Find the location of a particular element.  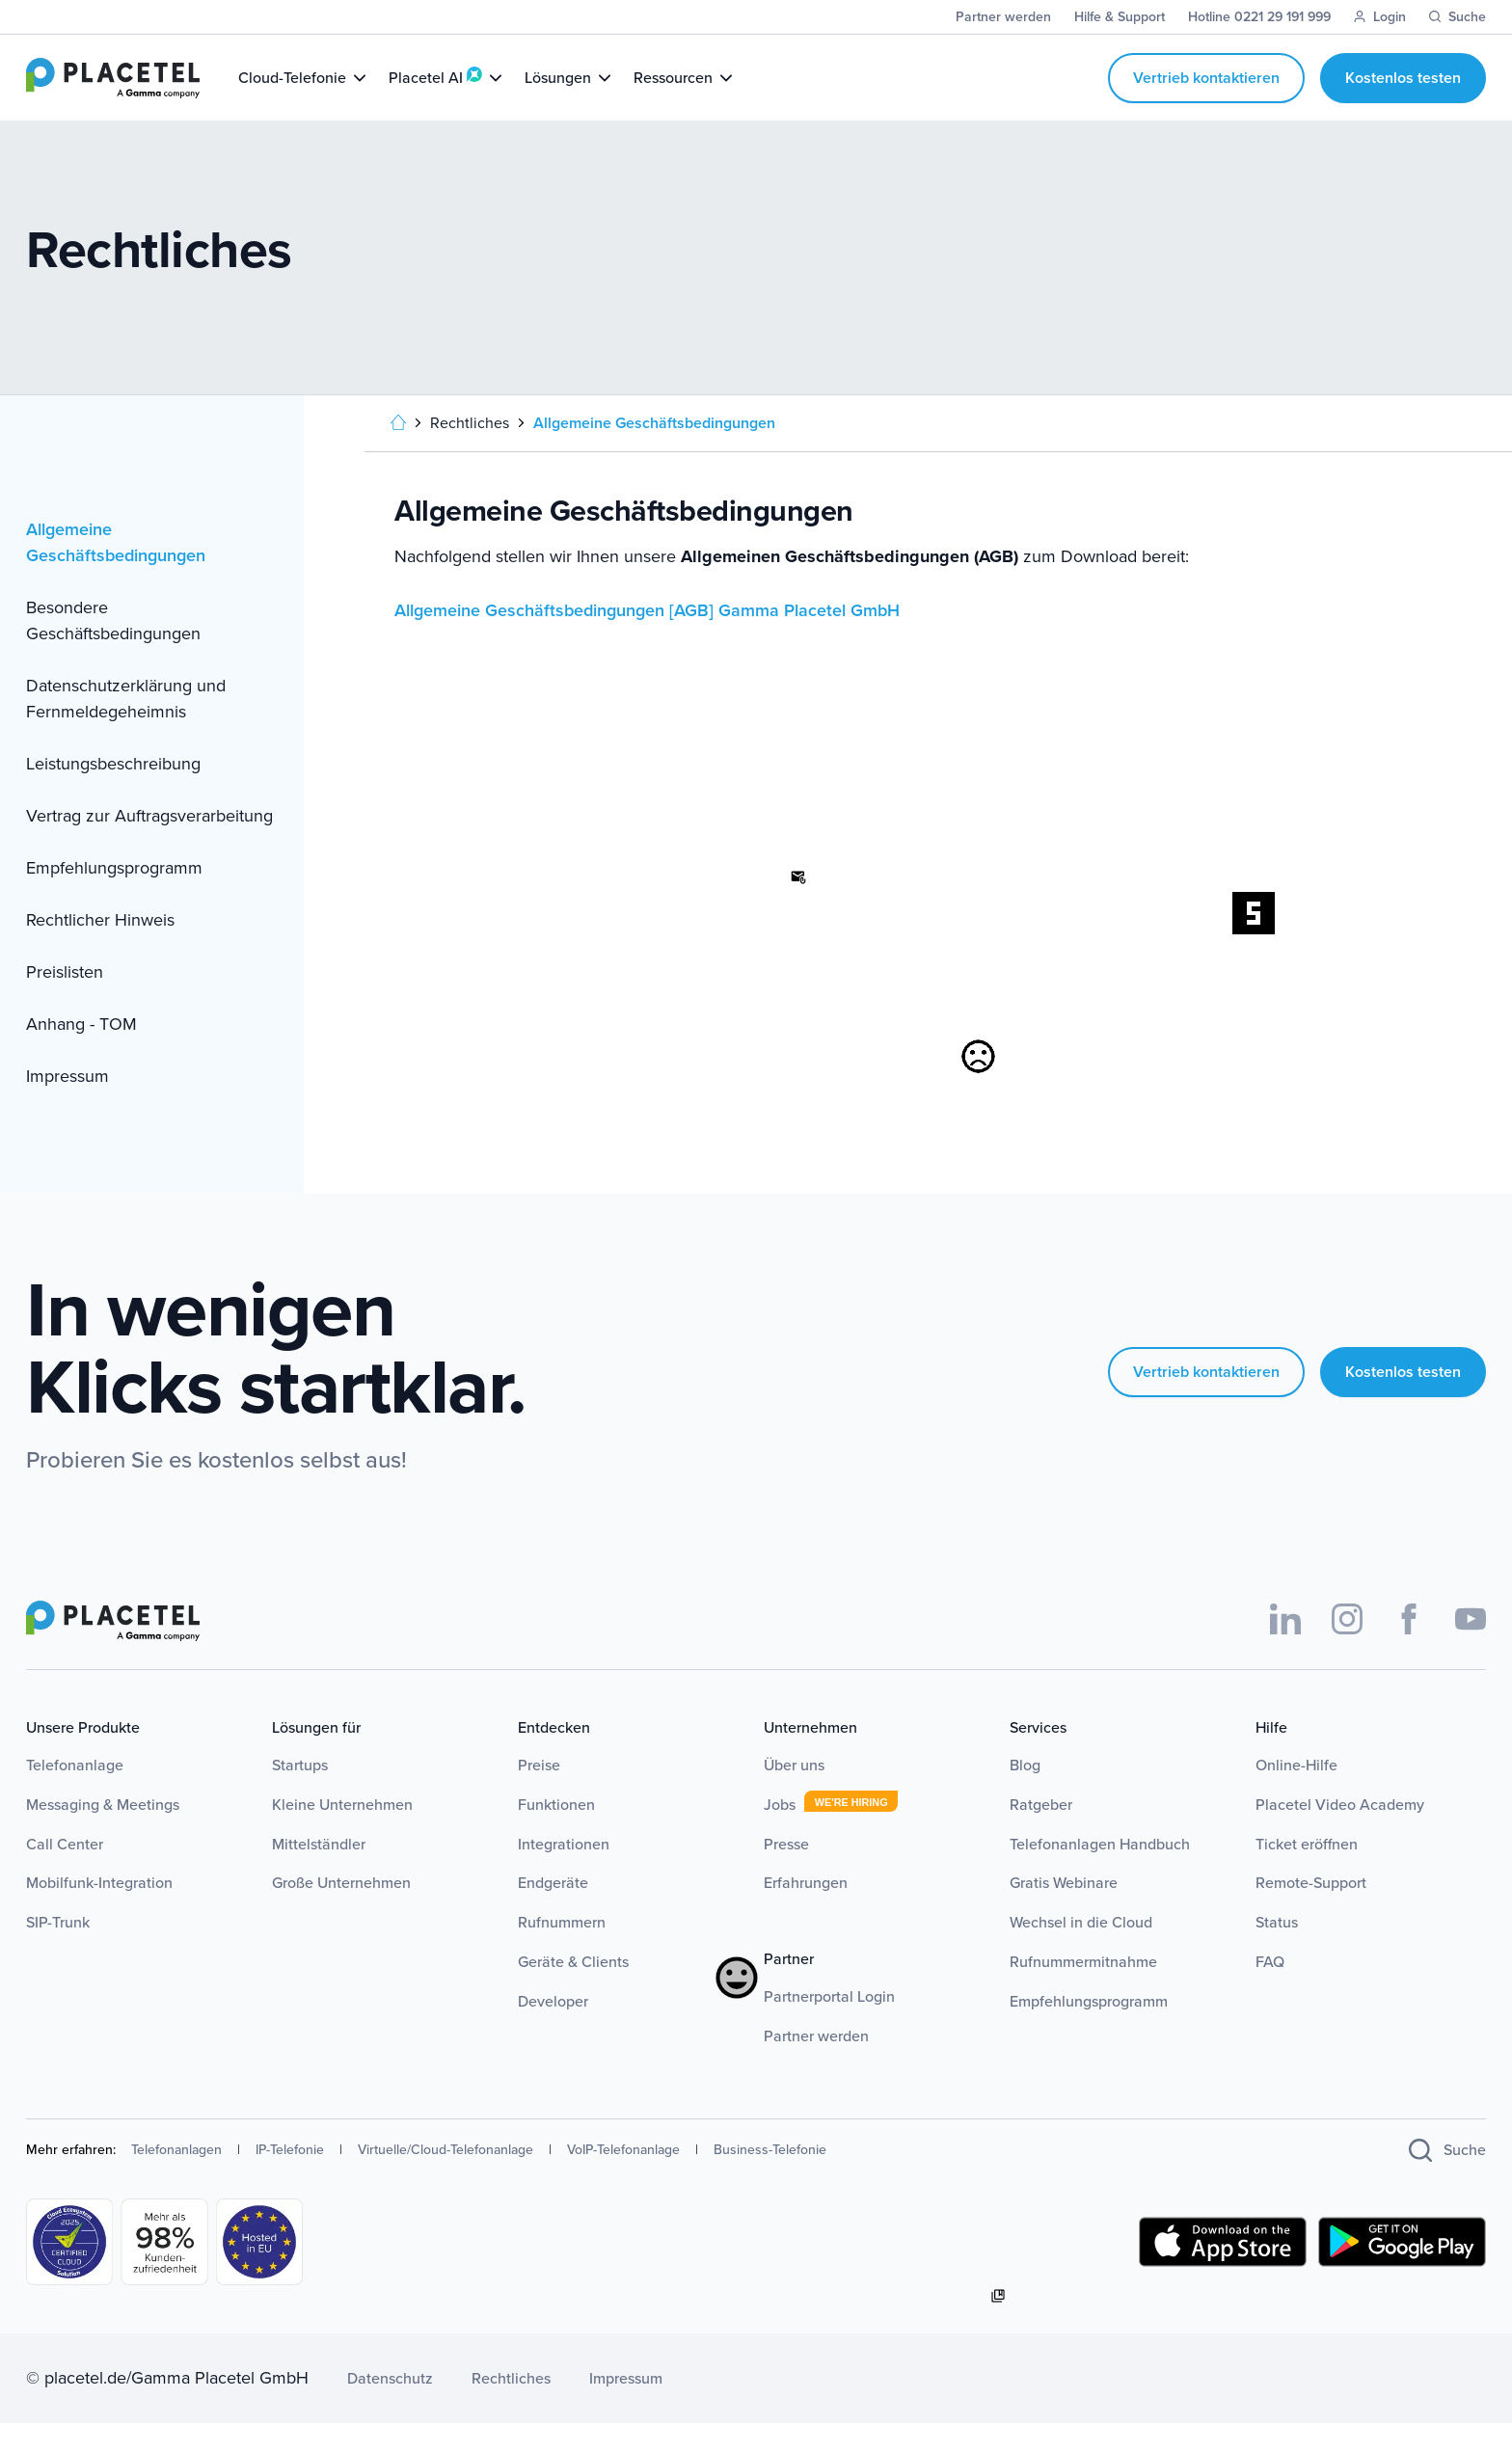

access your bookmarked collections is located at coordinates (998, 2296).